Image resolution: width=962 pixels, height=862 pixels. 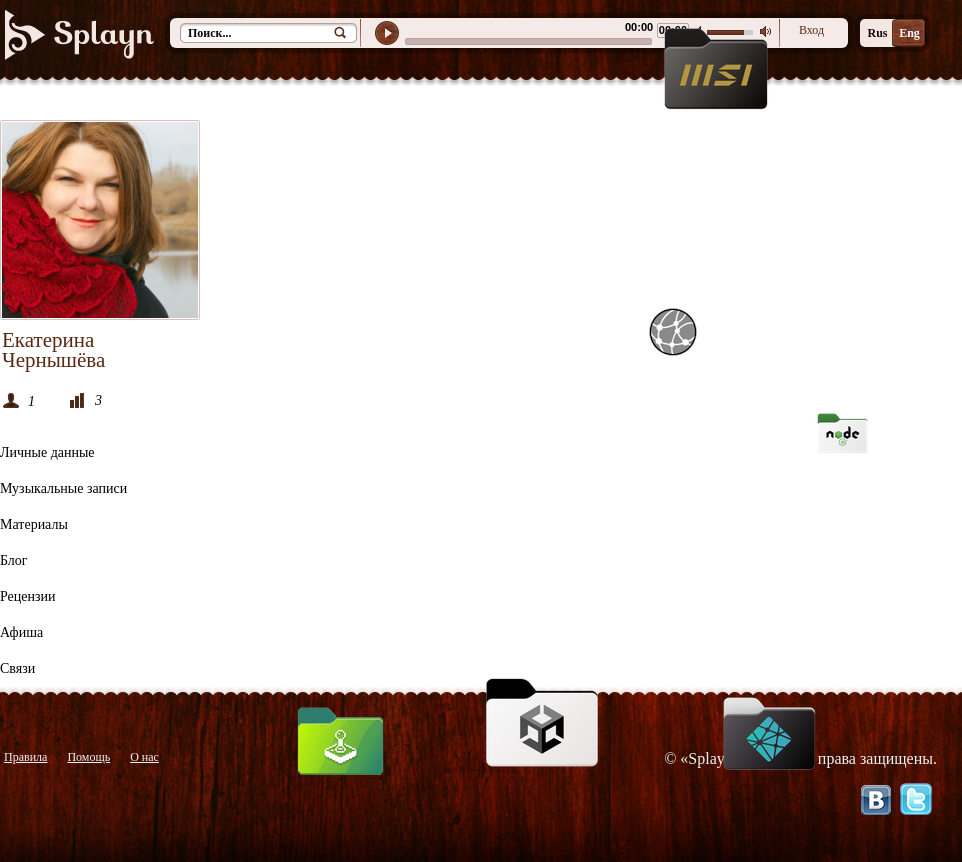 I want to click on open unity game engine project files, so click(x=541, y=725).